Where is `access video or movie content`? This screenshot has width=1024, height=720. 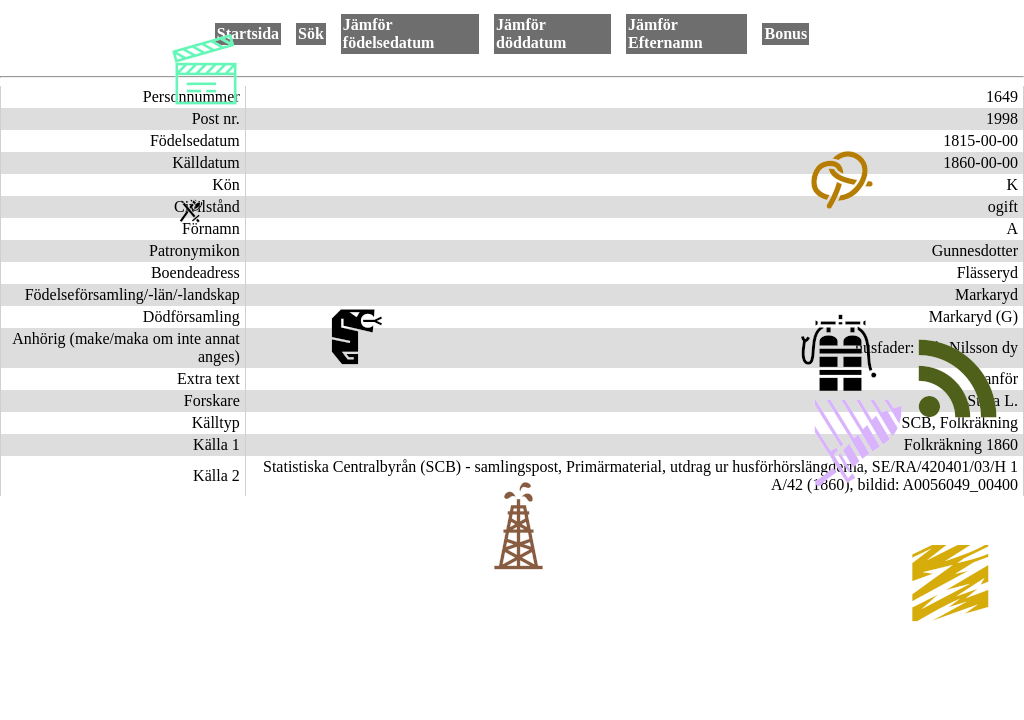
access video or movie content is located at coordinates (206, 69).